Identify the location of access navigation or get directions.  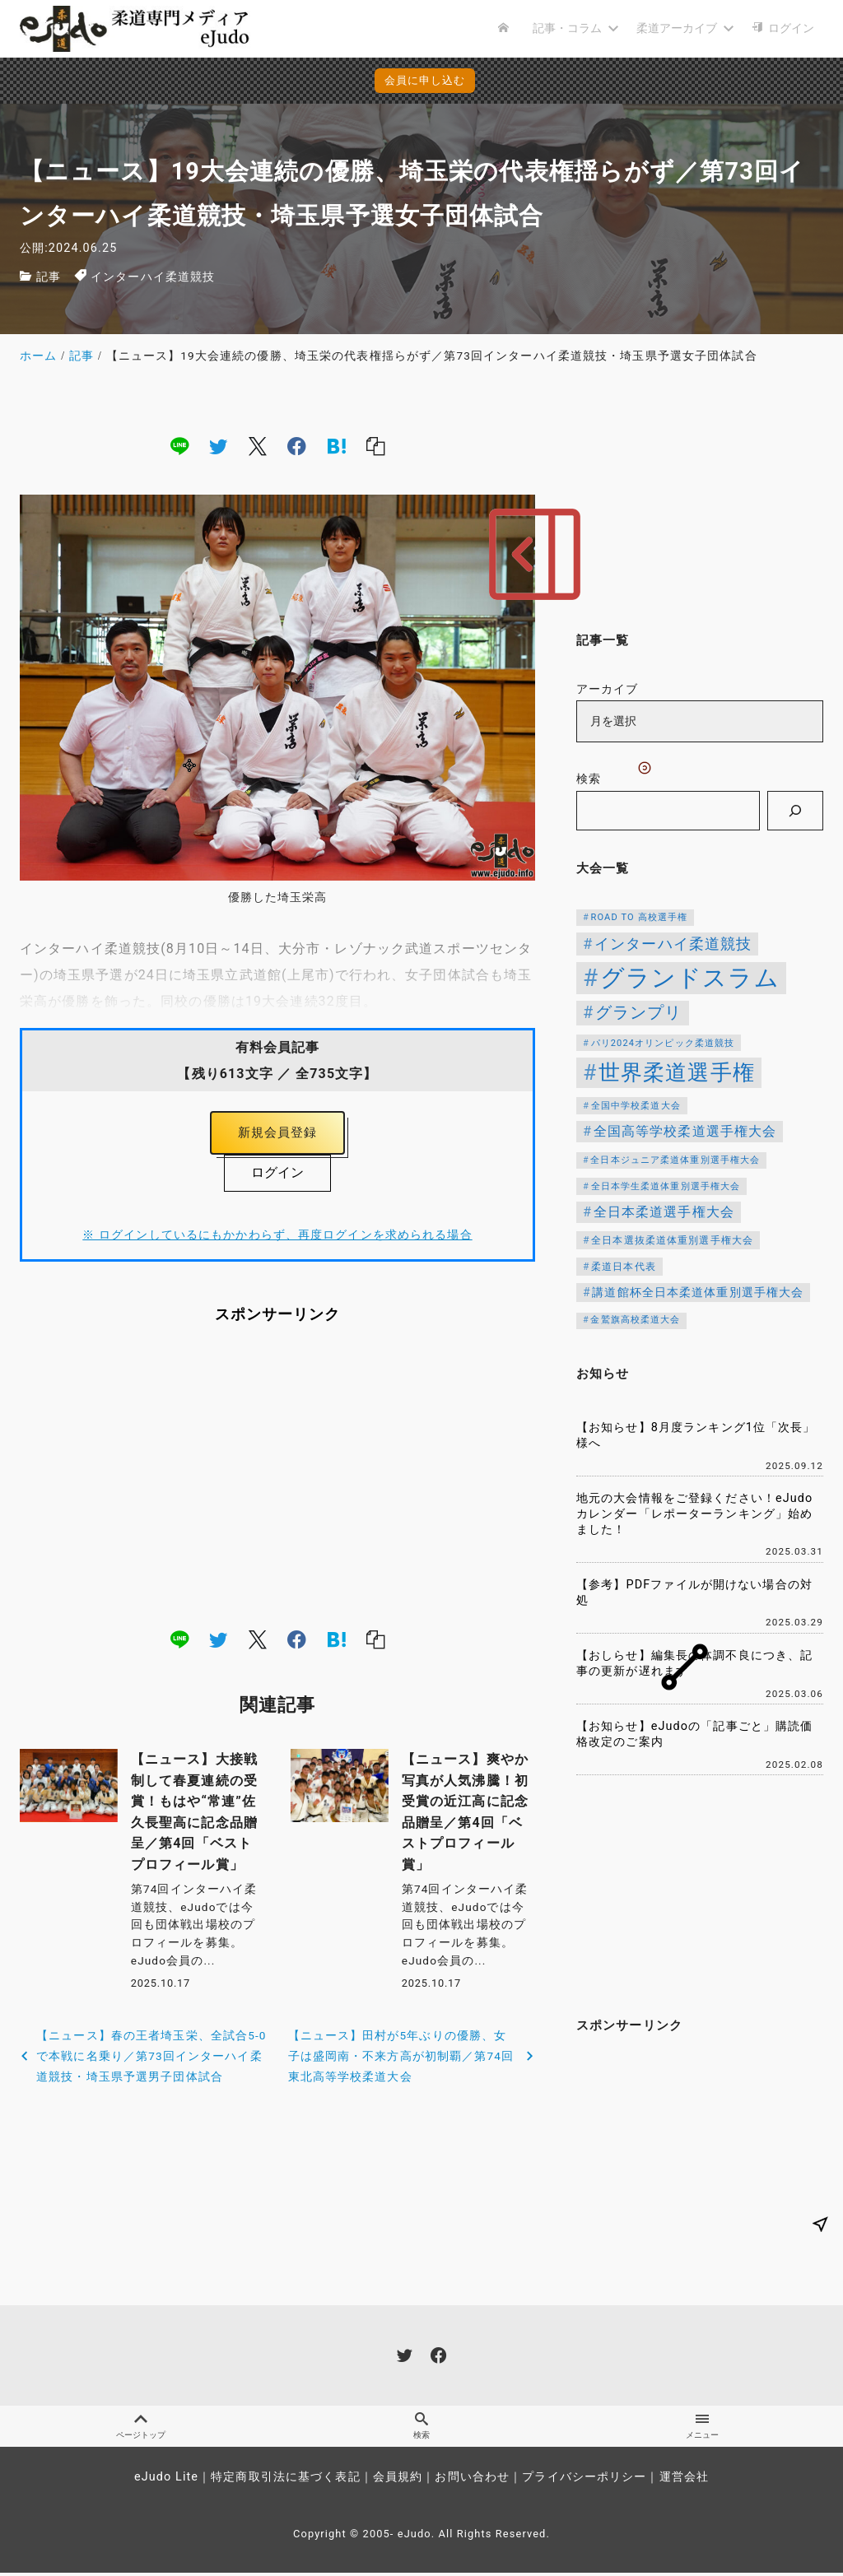
(820, 2224).